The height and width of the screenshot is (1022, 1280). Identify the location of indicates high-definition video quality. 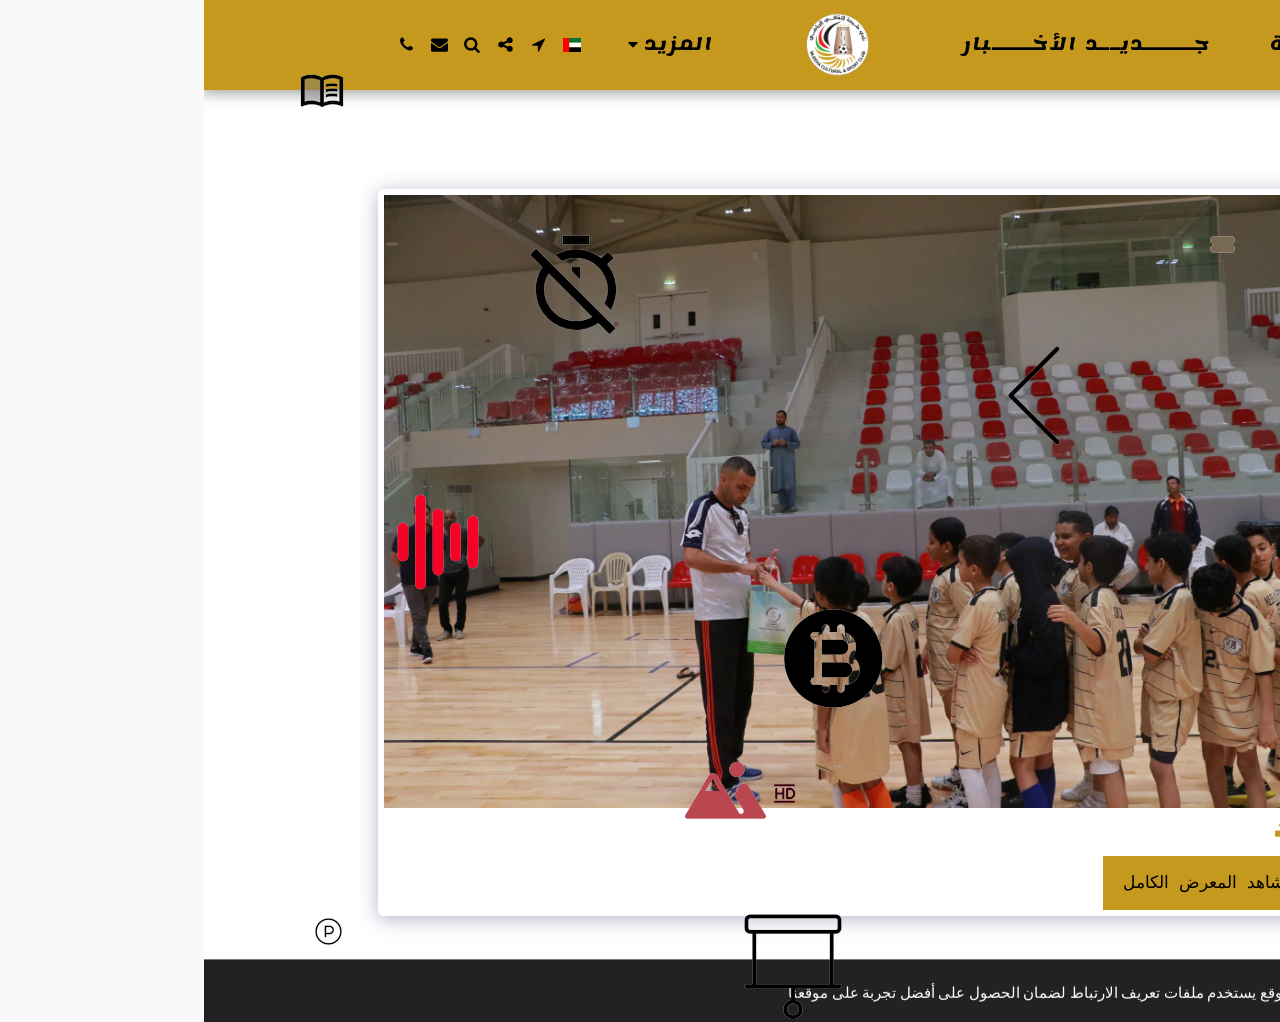
(784, 793).